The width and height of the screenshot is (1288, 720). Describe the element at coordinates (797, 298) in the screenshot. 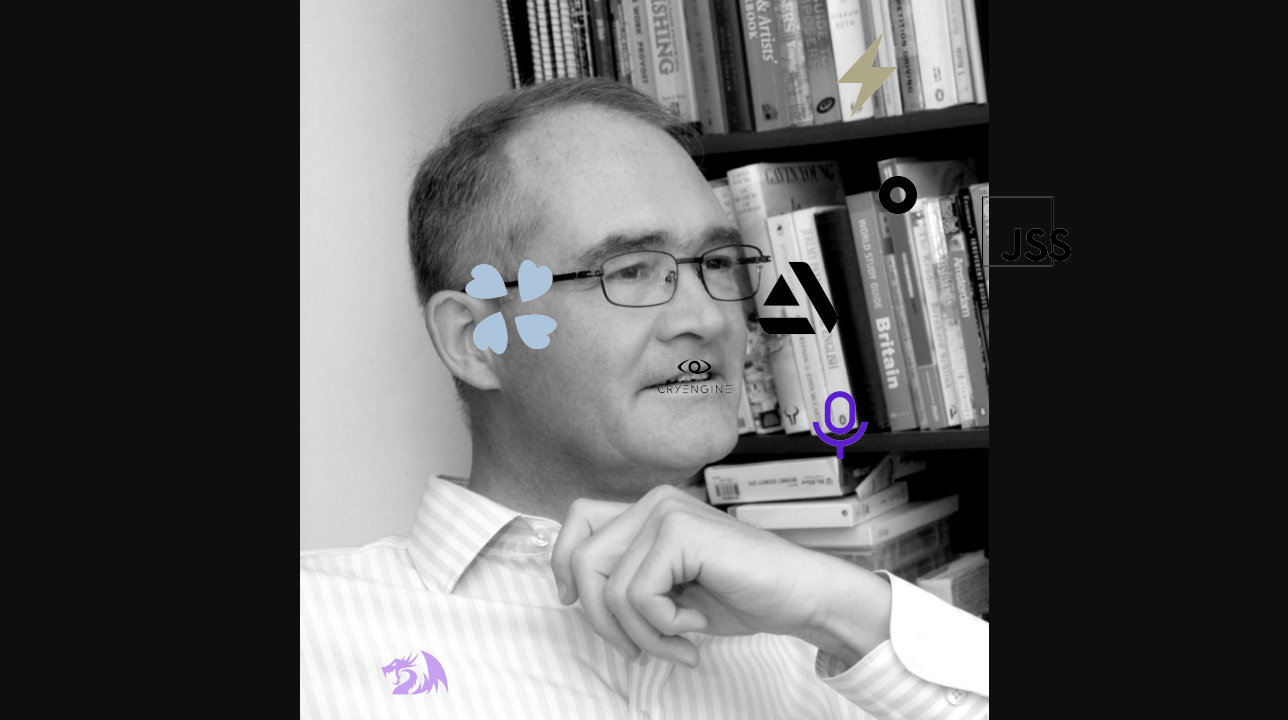

I see `visit ArtStation profile or portfolio` at that location.